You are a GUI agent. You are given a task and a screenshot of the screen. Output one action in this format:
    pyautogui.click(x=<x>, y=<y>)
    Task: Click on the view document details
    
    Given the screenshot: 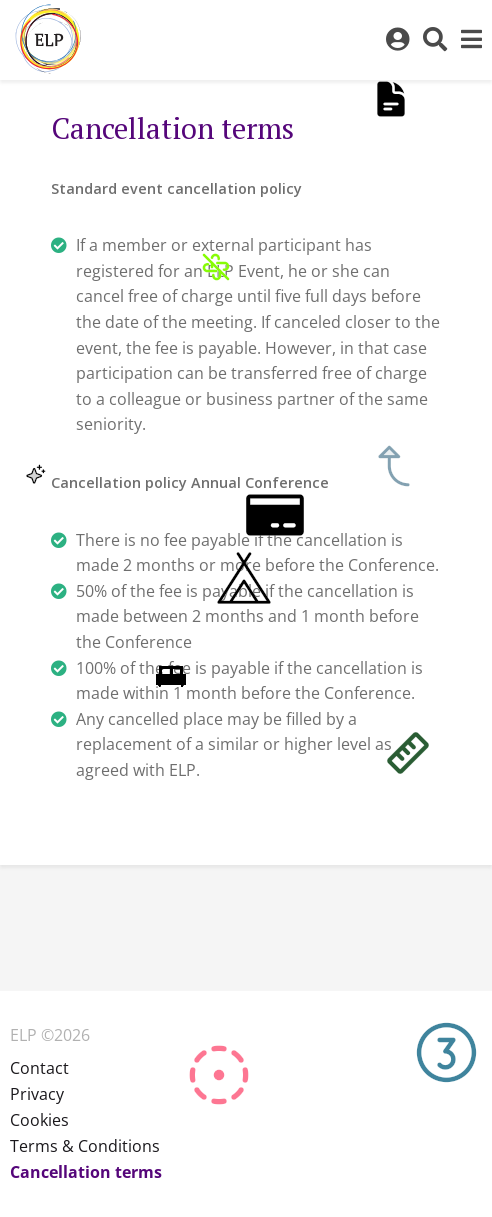 What is the action you would take?
    pyautogui.click(x=391, y=99)
    